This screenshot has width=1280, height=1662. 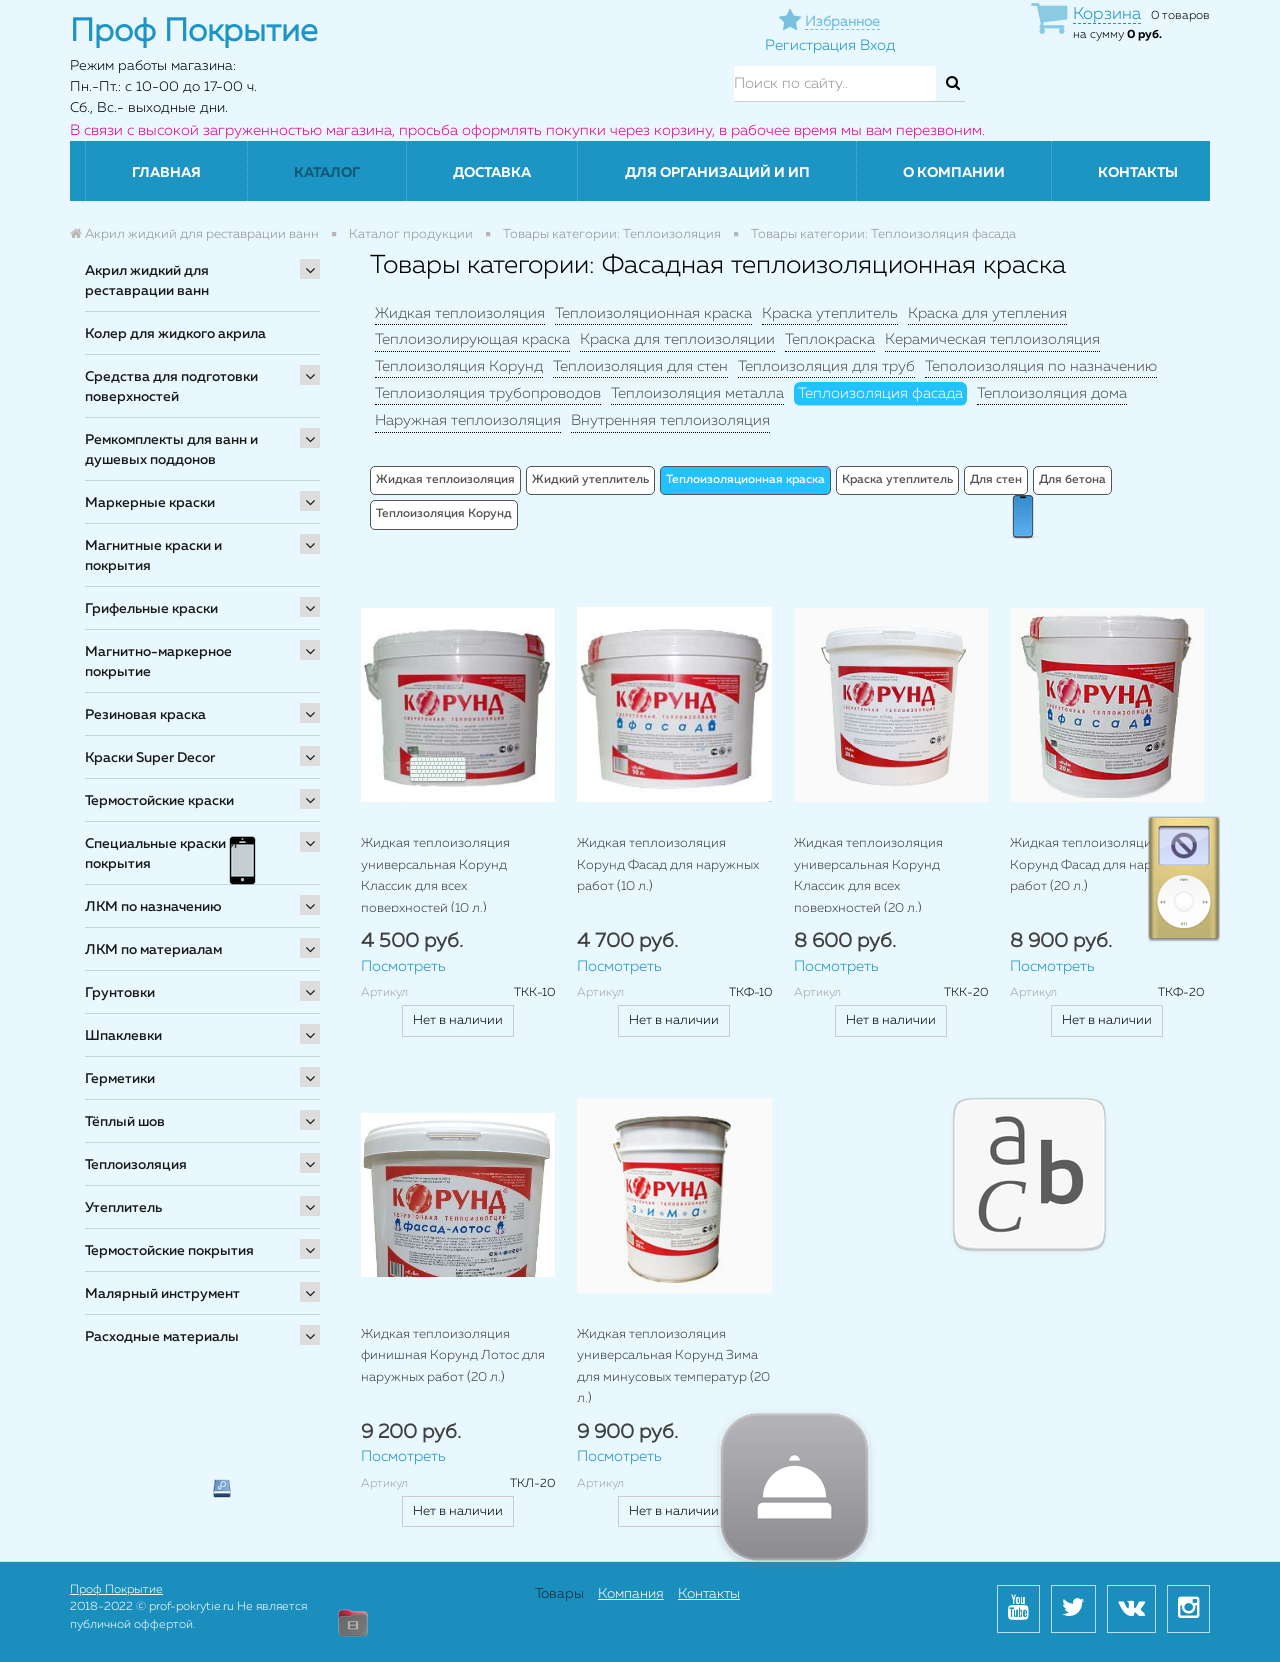 I want to click on open your videos folder, so click(x=353, y=1623).